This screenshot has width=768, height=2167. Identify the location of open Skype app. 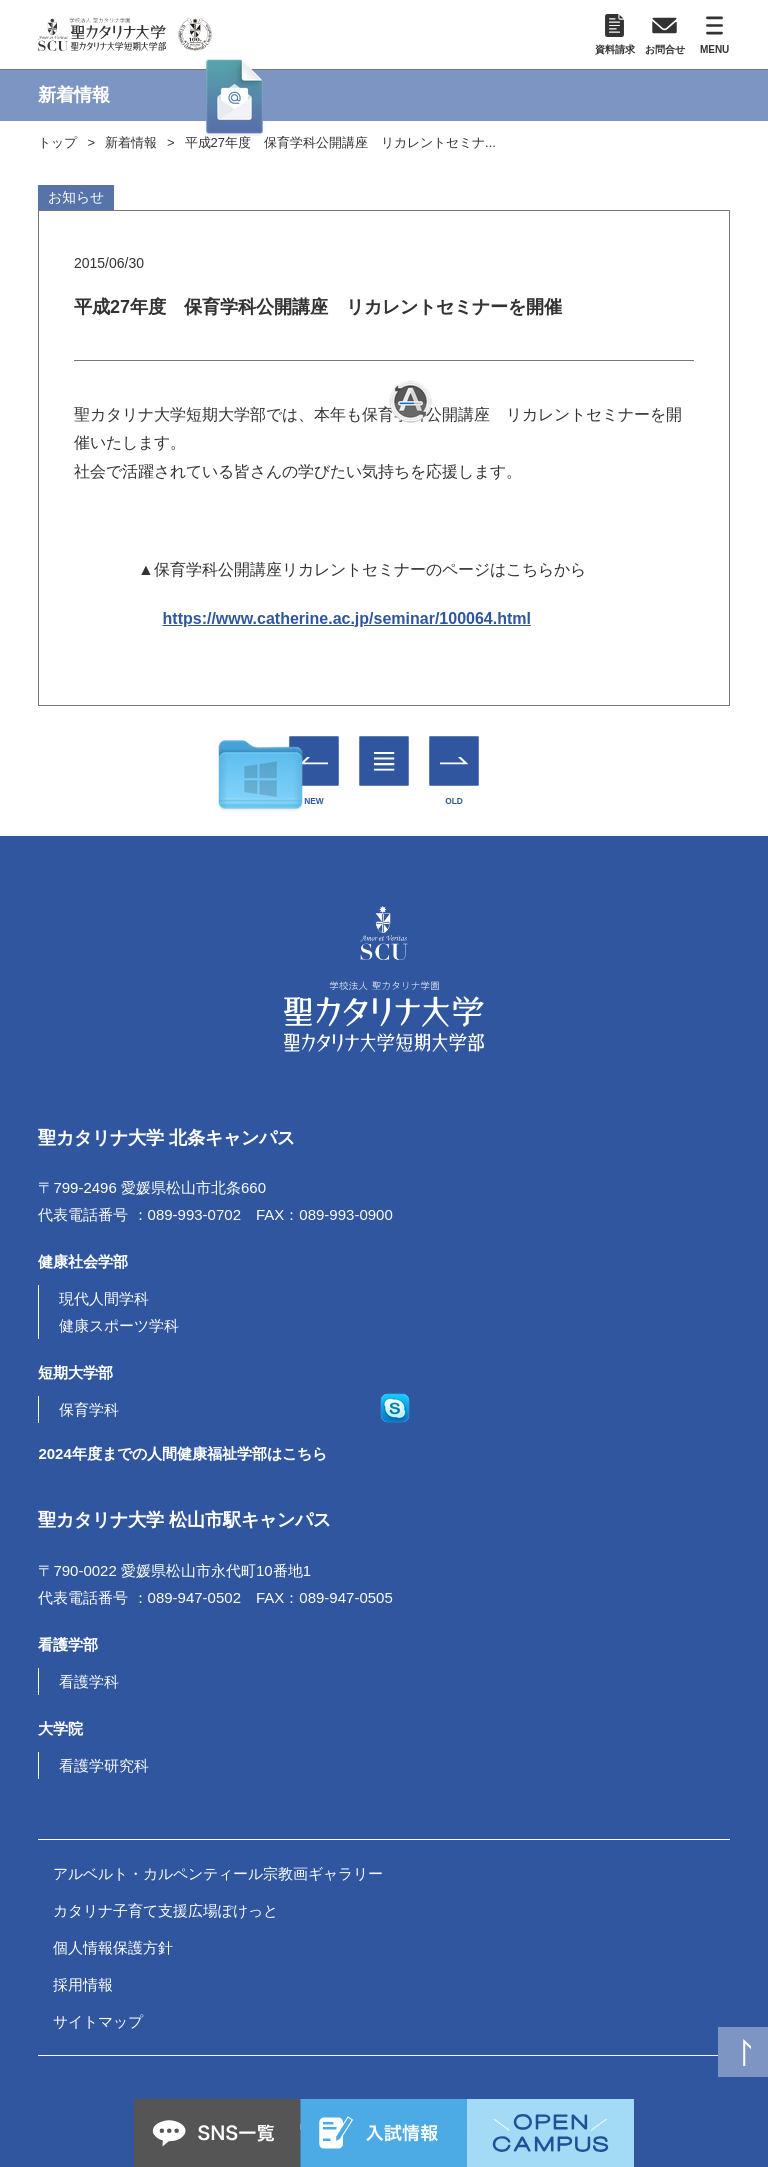
(395, 1408).